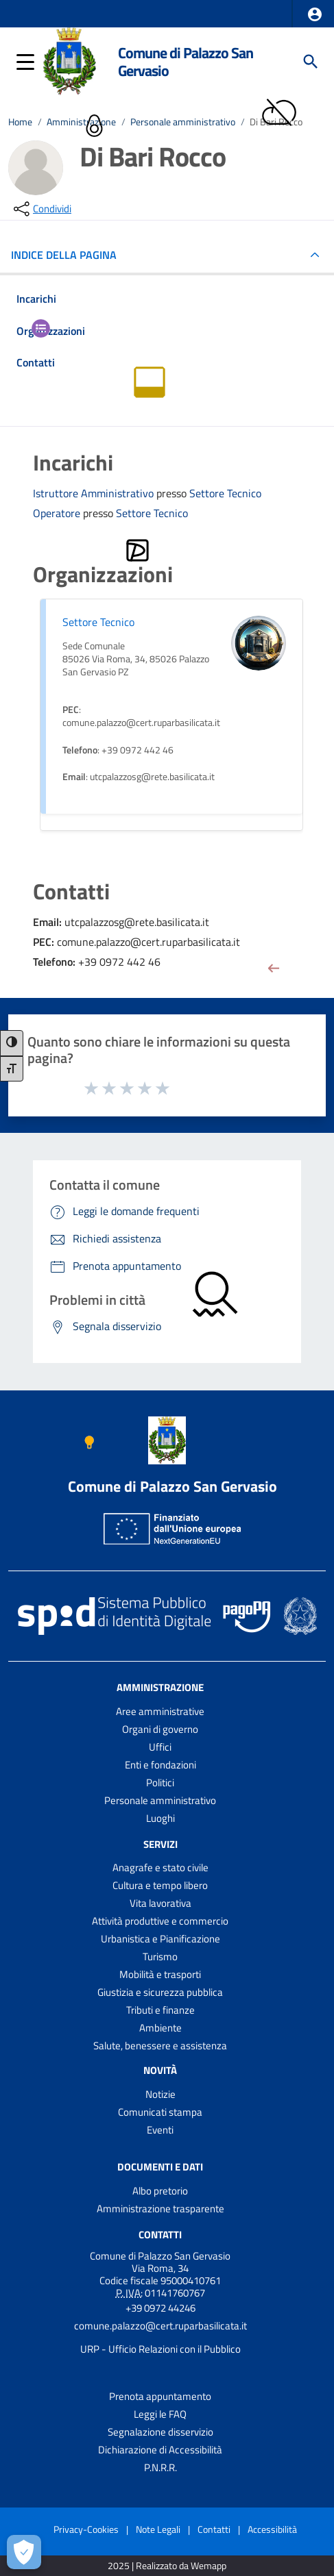 The width and height of the screenshot is (334, 2576). What do you see at coordinates (88, 1442) in the screenshot?
I see `view a suggestion or tip` at bounding box center [88, 1442].